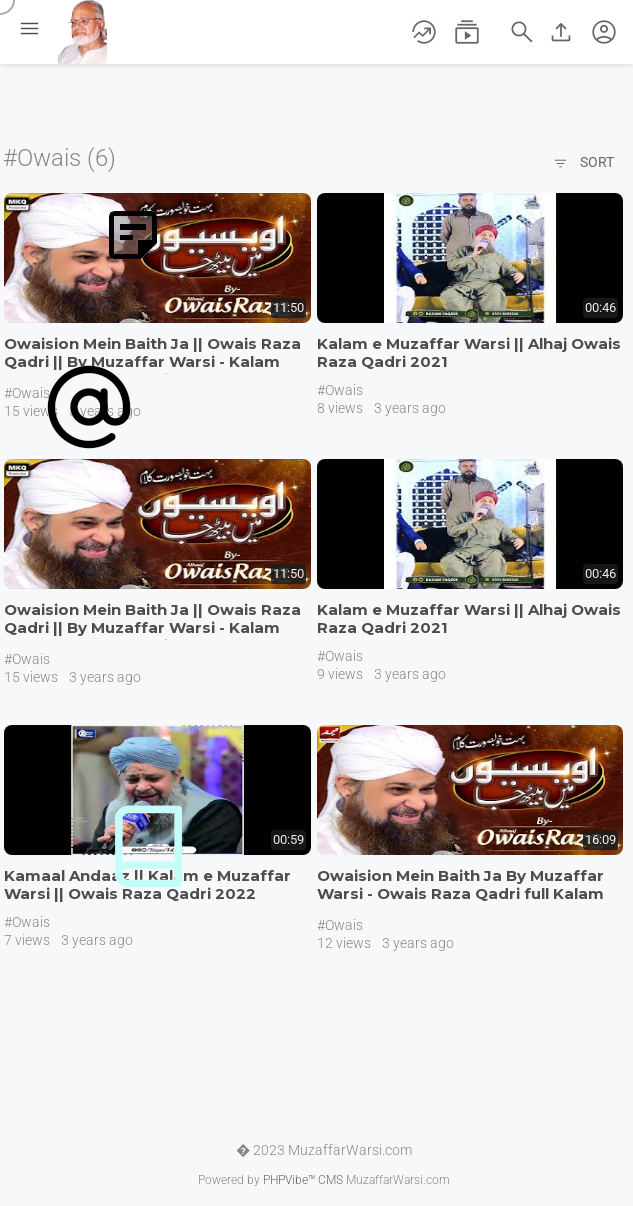 The image size is (633, 1206). Describe the element at coordinates (133, 235) in the screenshot. I see `create a new sticky note` at that location.